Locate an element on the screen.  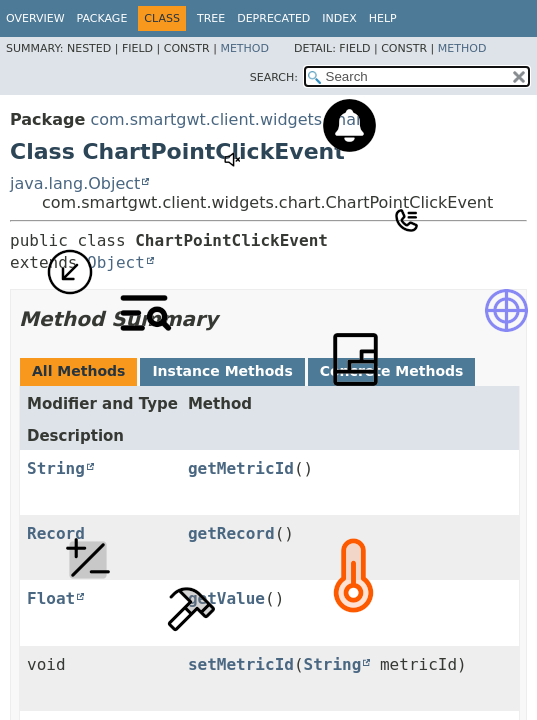
toggle between adding and subtracting values is located at coordinates (88, 560).